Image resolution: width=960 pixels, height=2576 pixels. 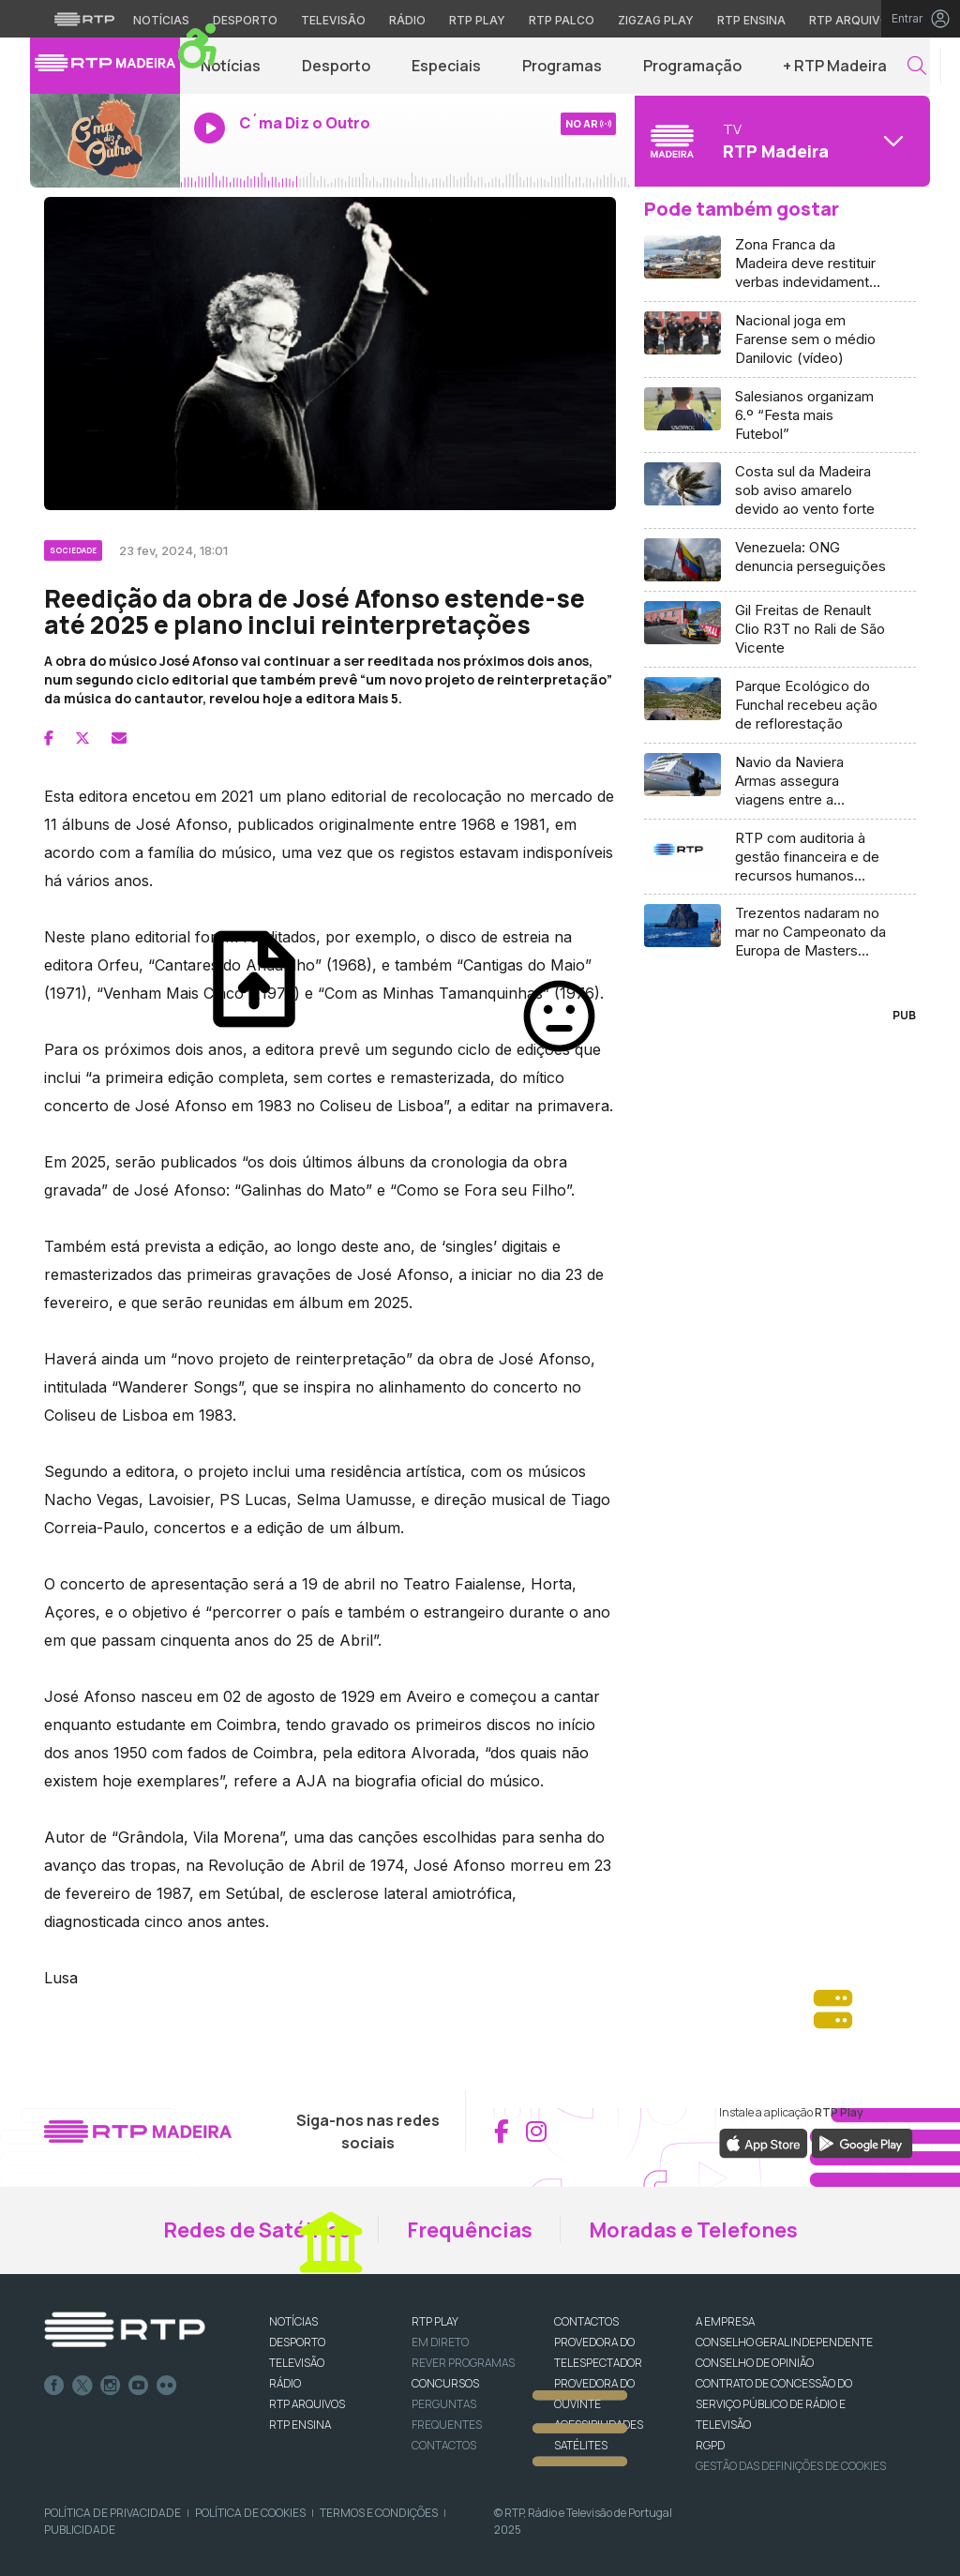 What do you see at coordinates (198, 46) in the screenshot?
I see `indicates wheelchair accessibility` at bounding box center [198, 46].